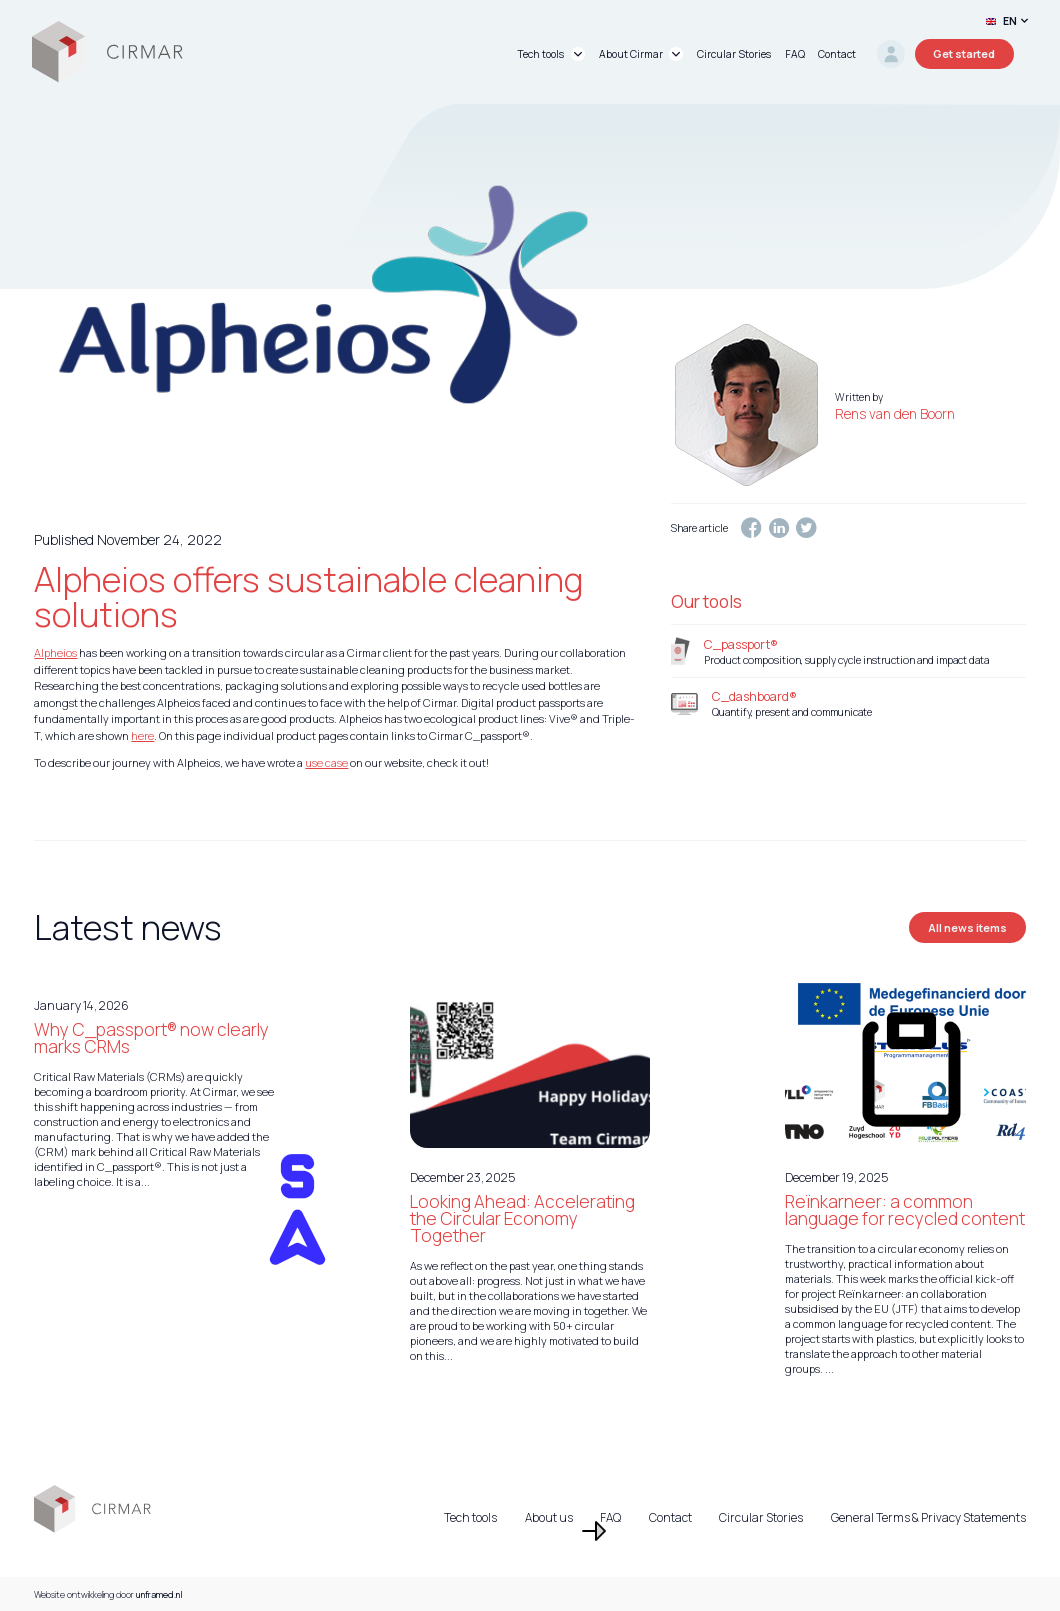 This screenshot has height=1611, width=1060. I want to click on navigate to the next item or page, so click(594, 1531).